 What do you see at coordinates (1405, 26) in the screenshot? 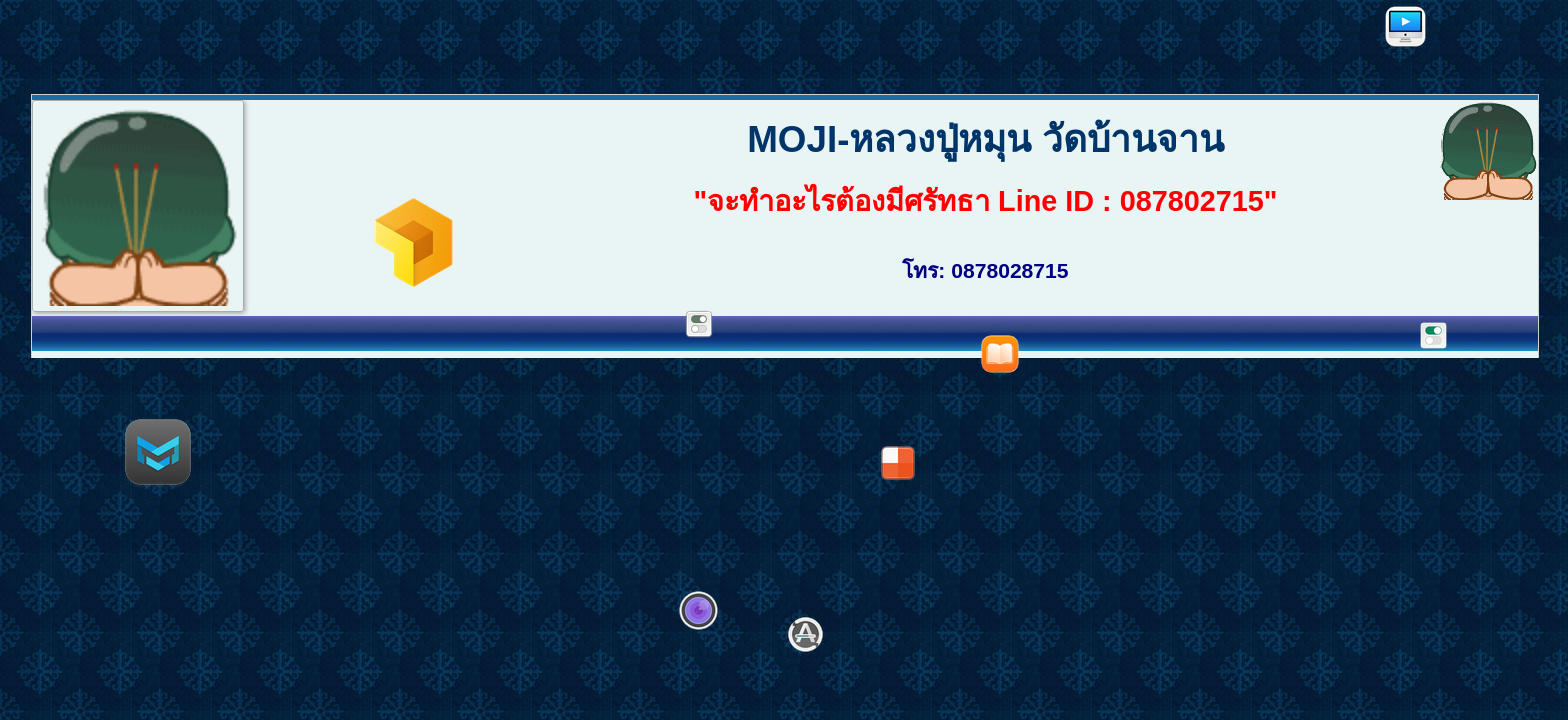
I see `open variety slideshow app` at bounding box center [1405, 26].